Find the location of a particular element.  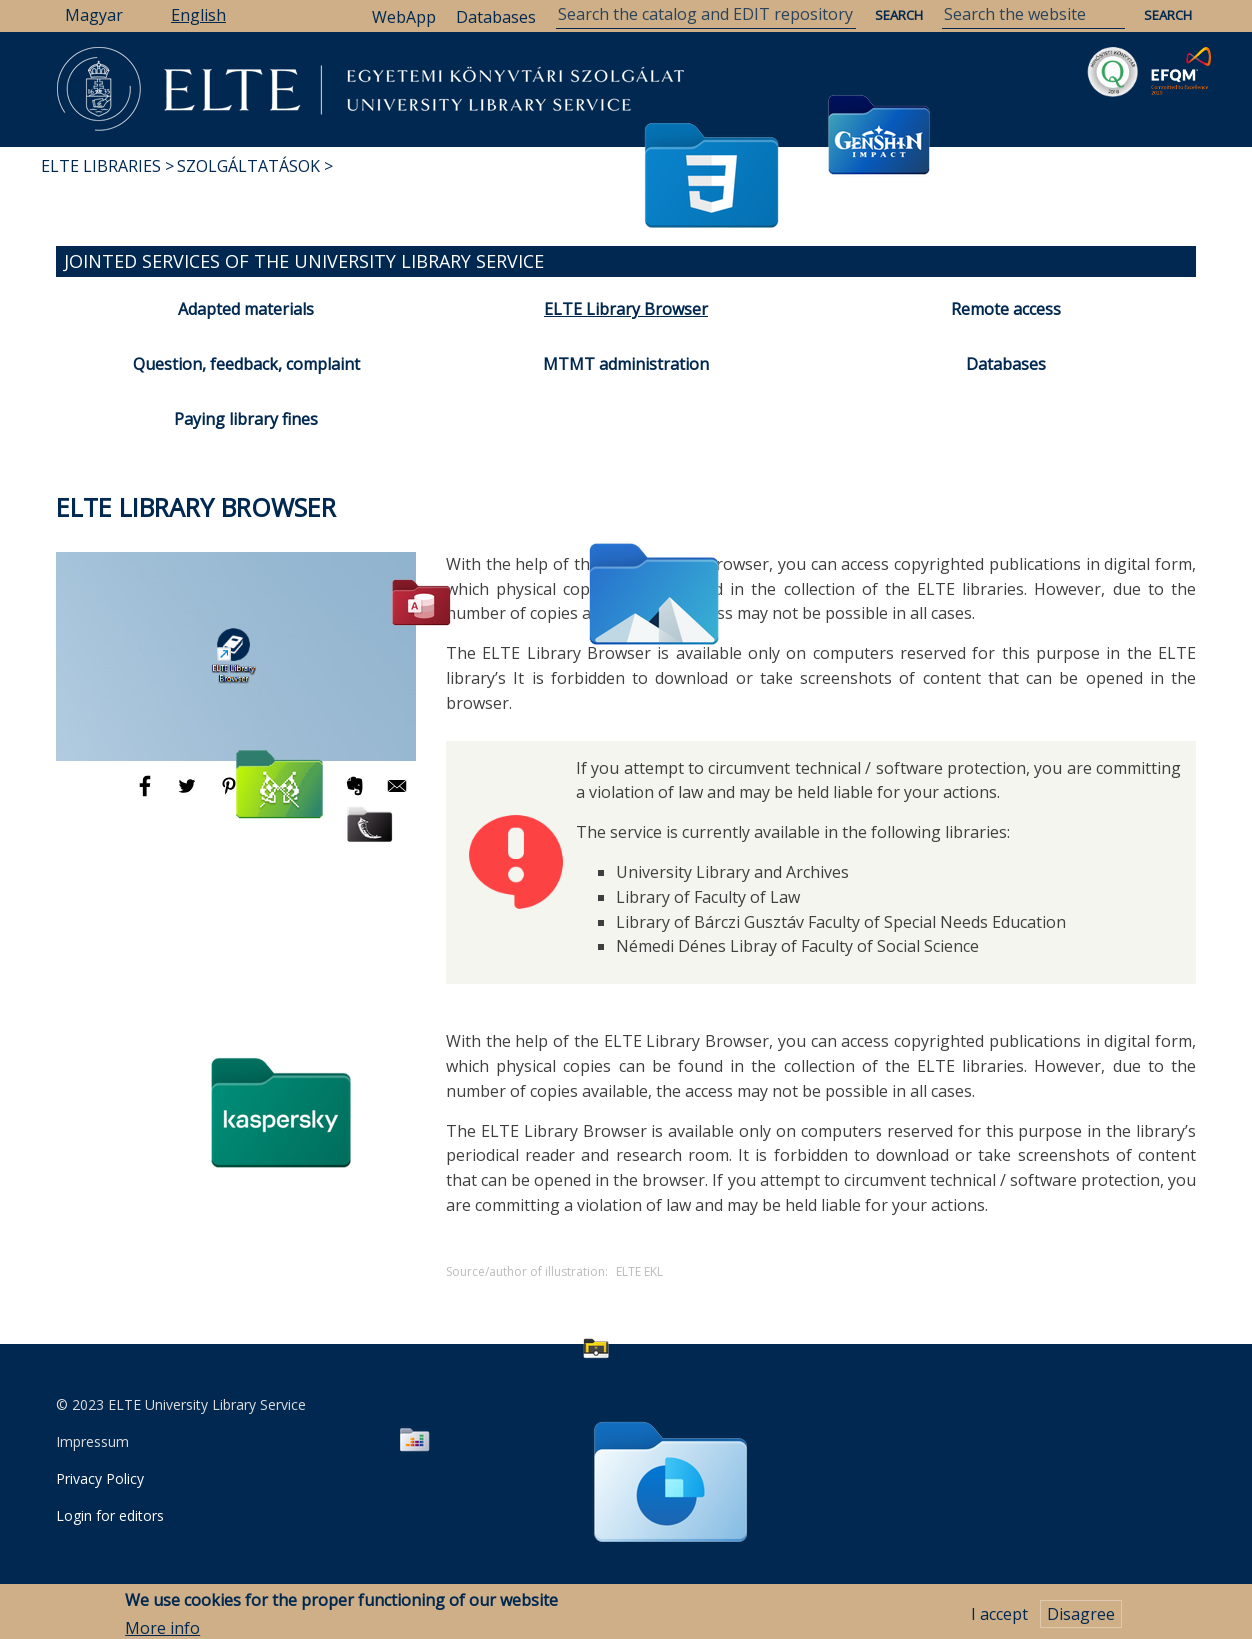

open folder containing landscape or mountain photos is located at coordinates (653, 597).